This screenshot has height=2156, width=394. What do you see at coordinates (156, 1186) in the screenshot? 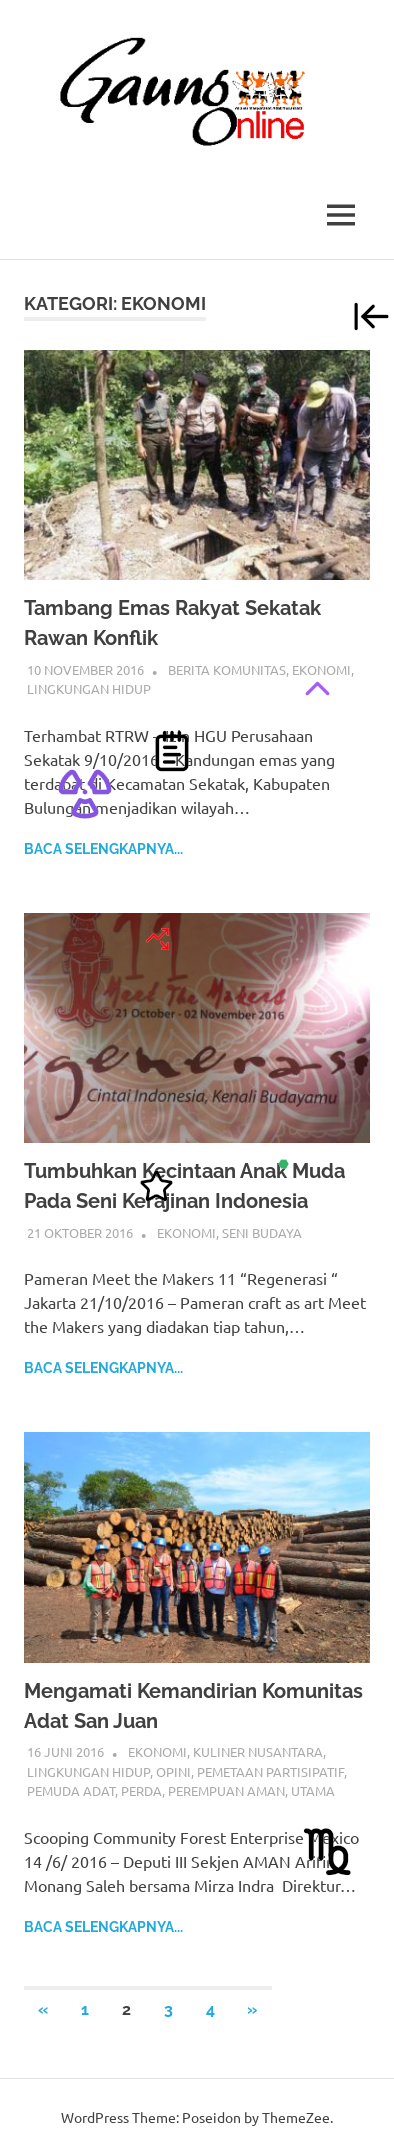
I see `add item to favorites` at bounding box center [156, 1186].